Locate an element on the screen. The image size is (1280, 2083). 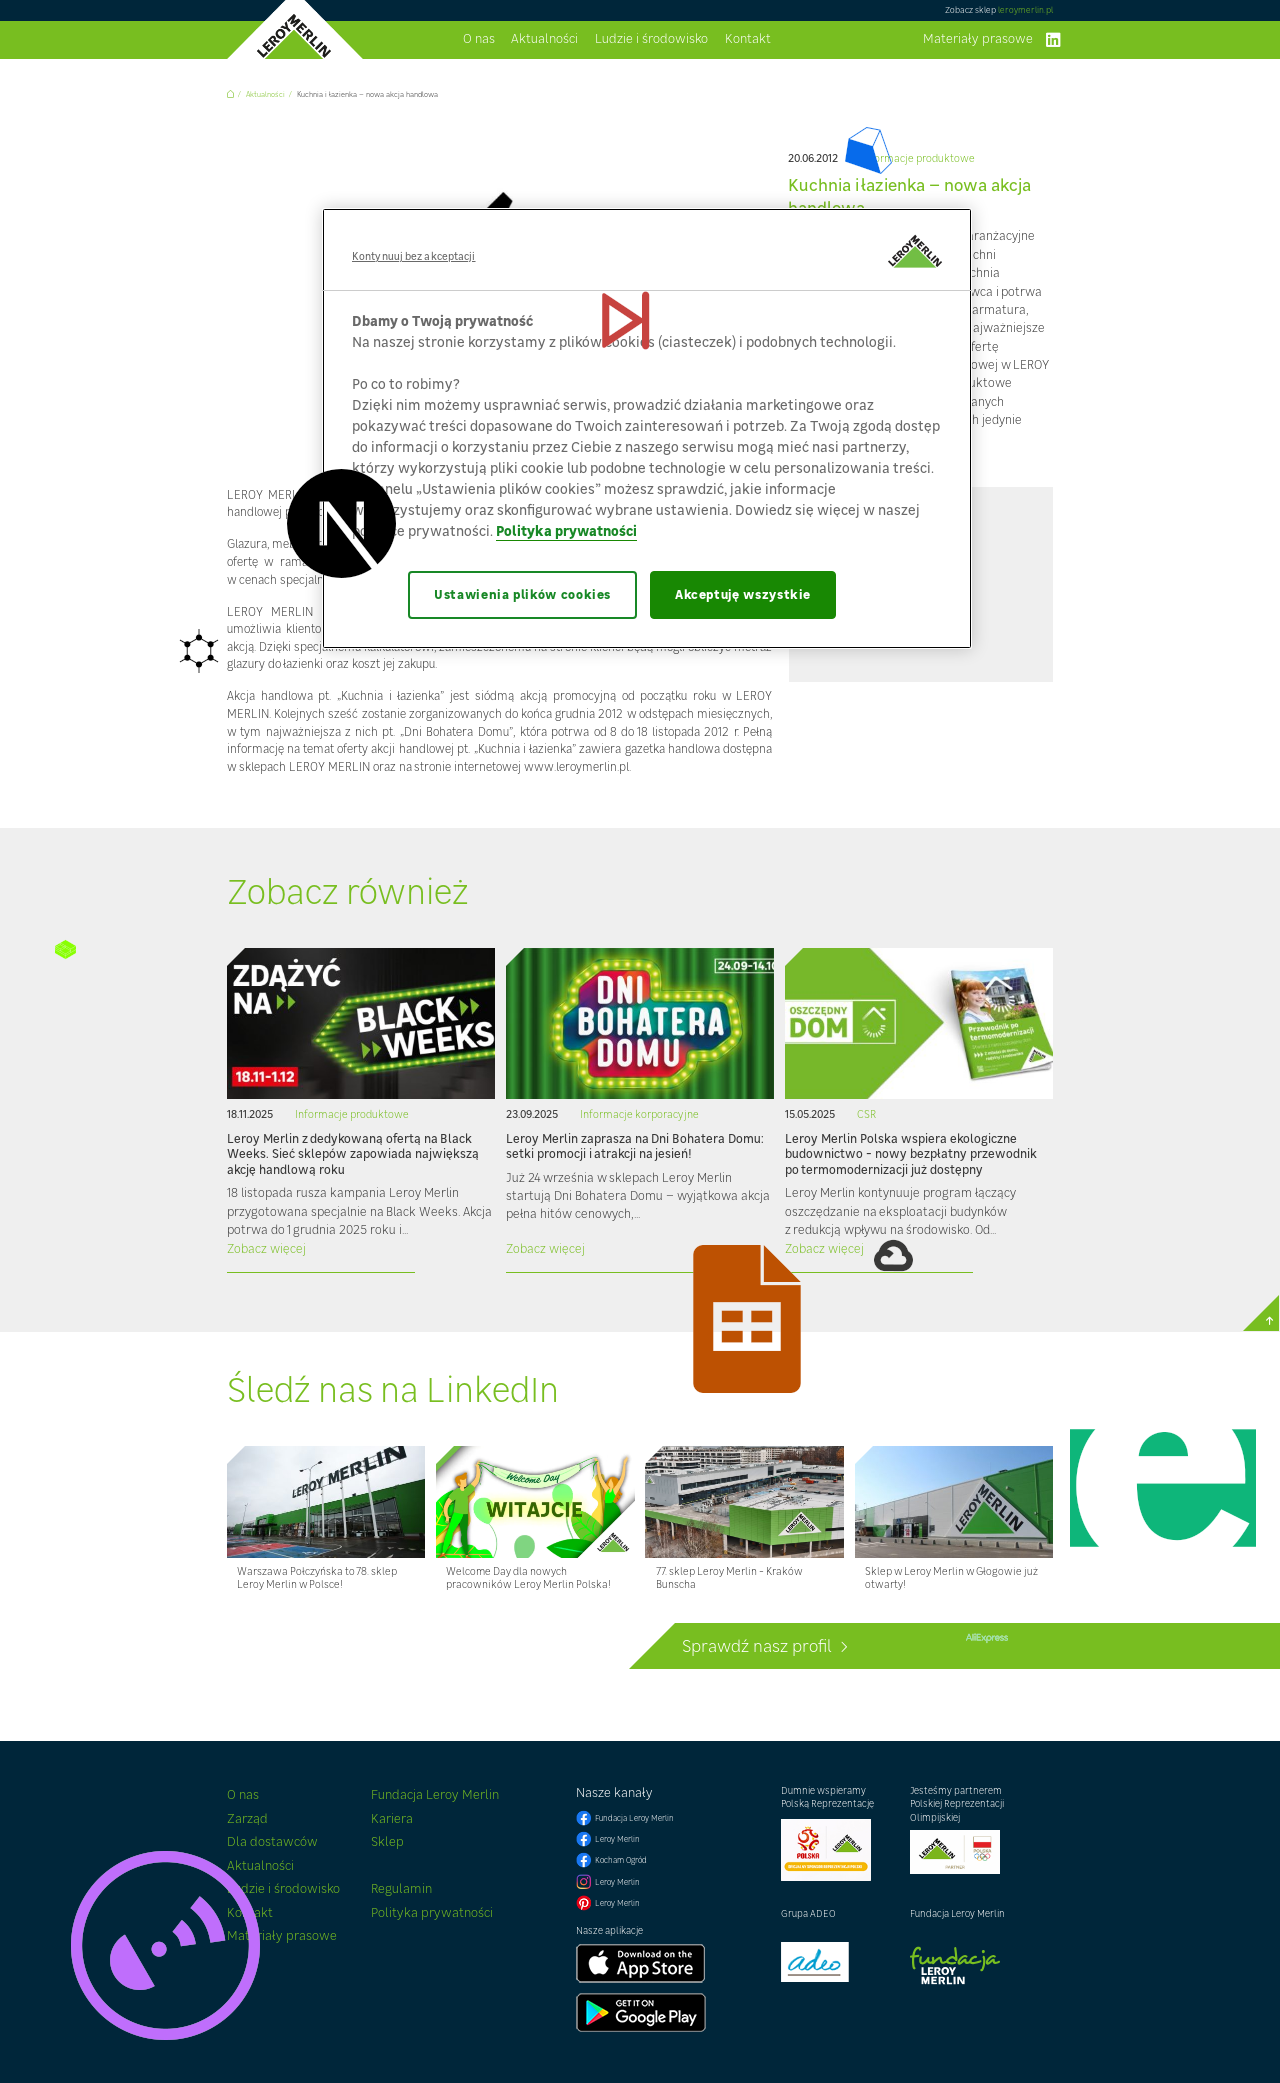
access Google Cloud services is located at coordinates (893, 1255).